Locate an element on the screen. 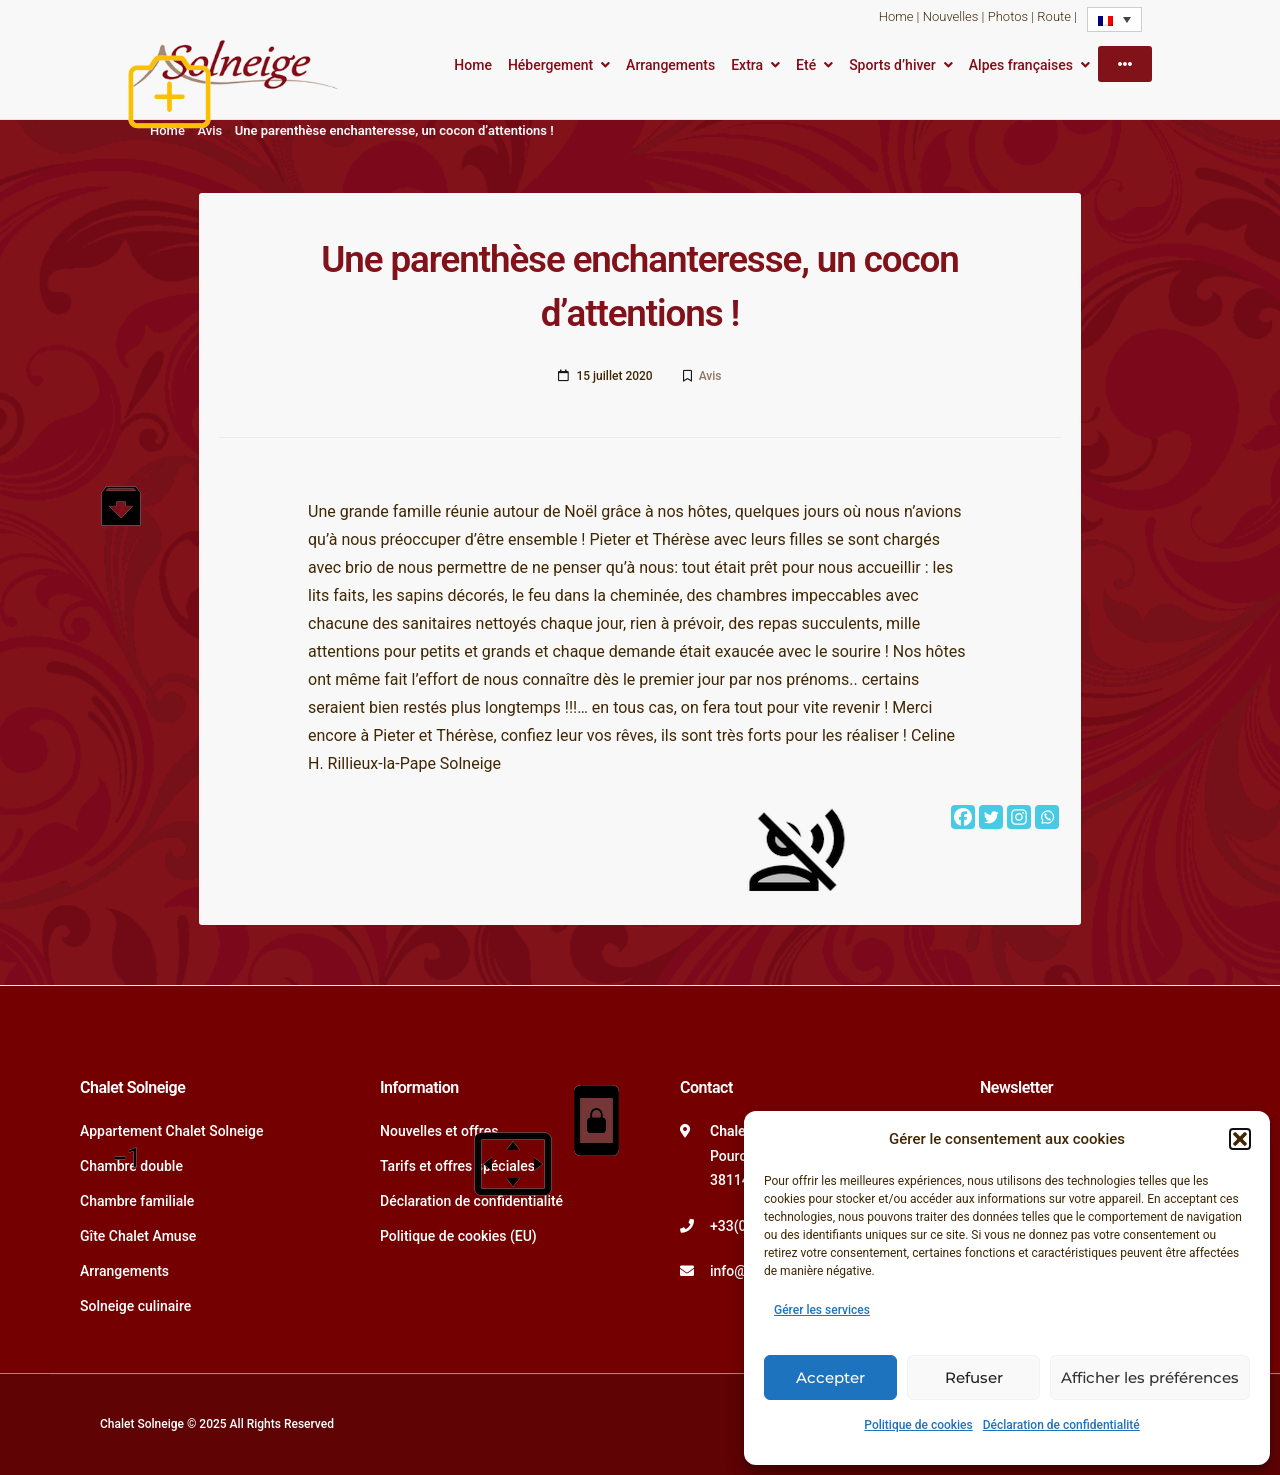  decrease exposure by one stop is located at coordinates (126, 1158).